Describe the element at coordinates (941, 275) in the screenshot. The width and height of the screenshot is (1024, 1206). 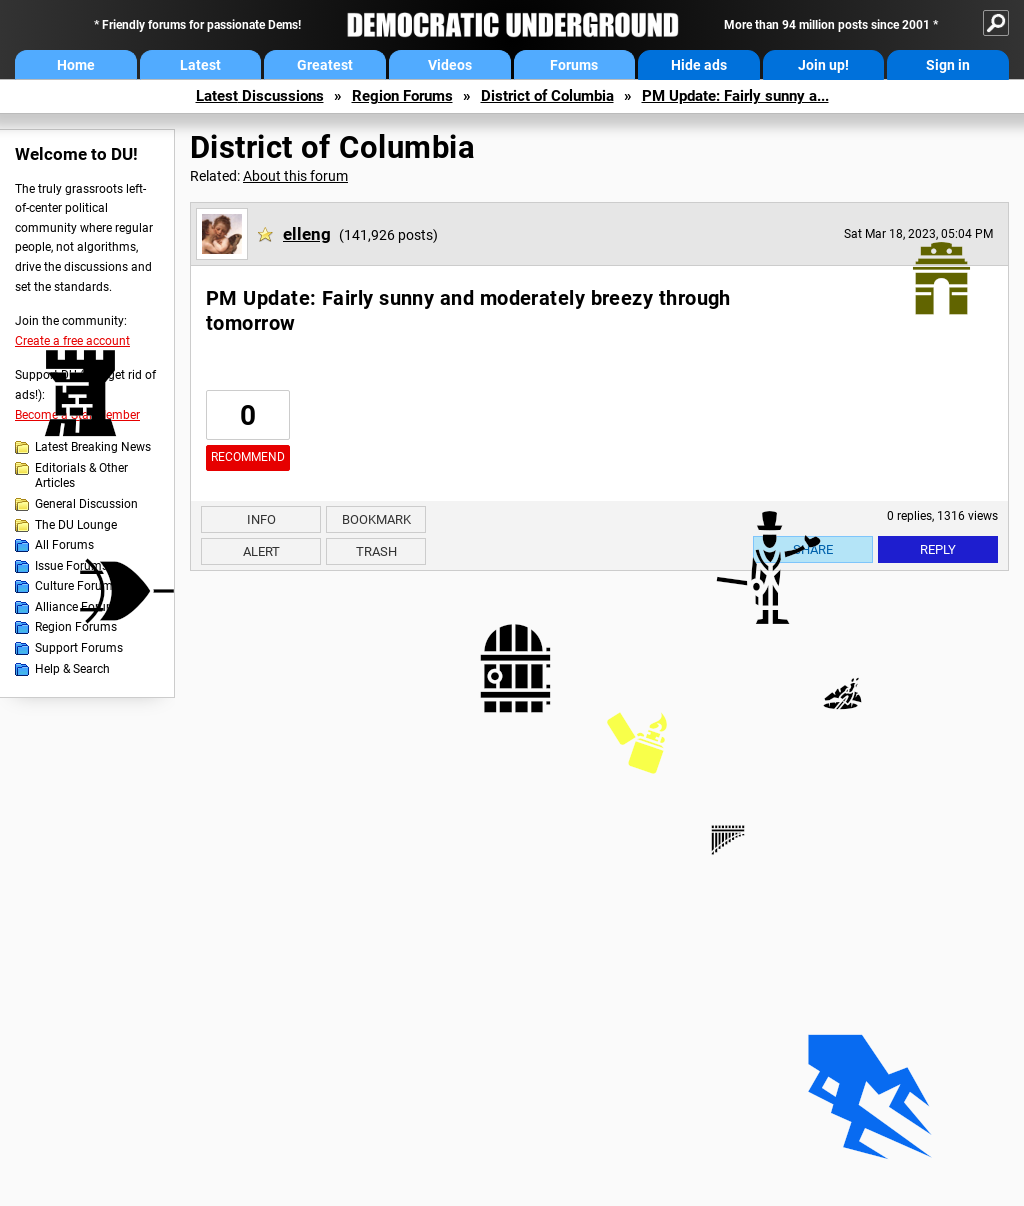
I see `view India Gate landmark information` at that location.